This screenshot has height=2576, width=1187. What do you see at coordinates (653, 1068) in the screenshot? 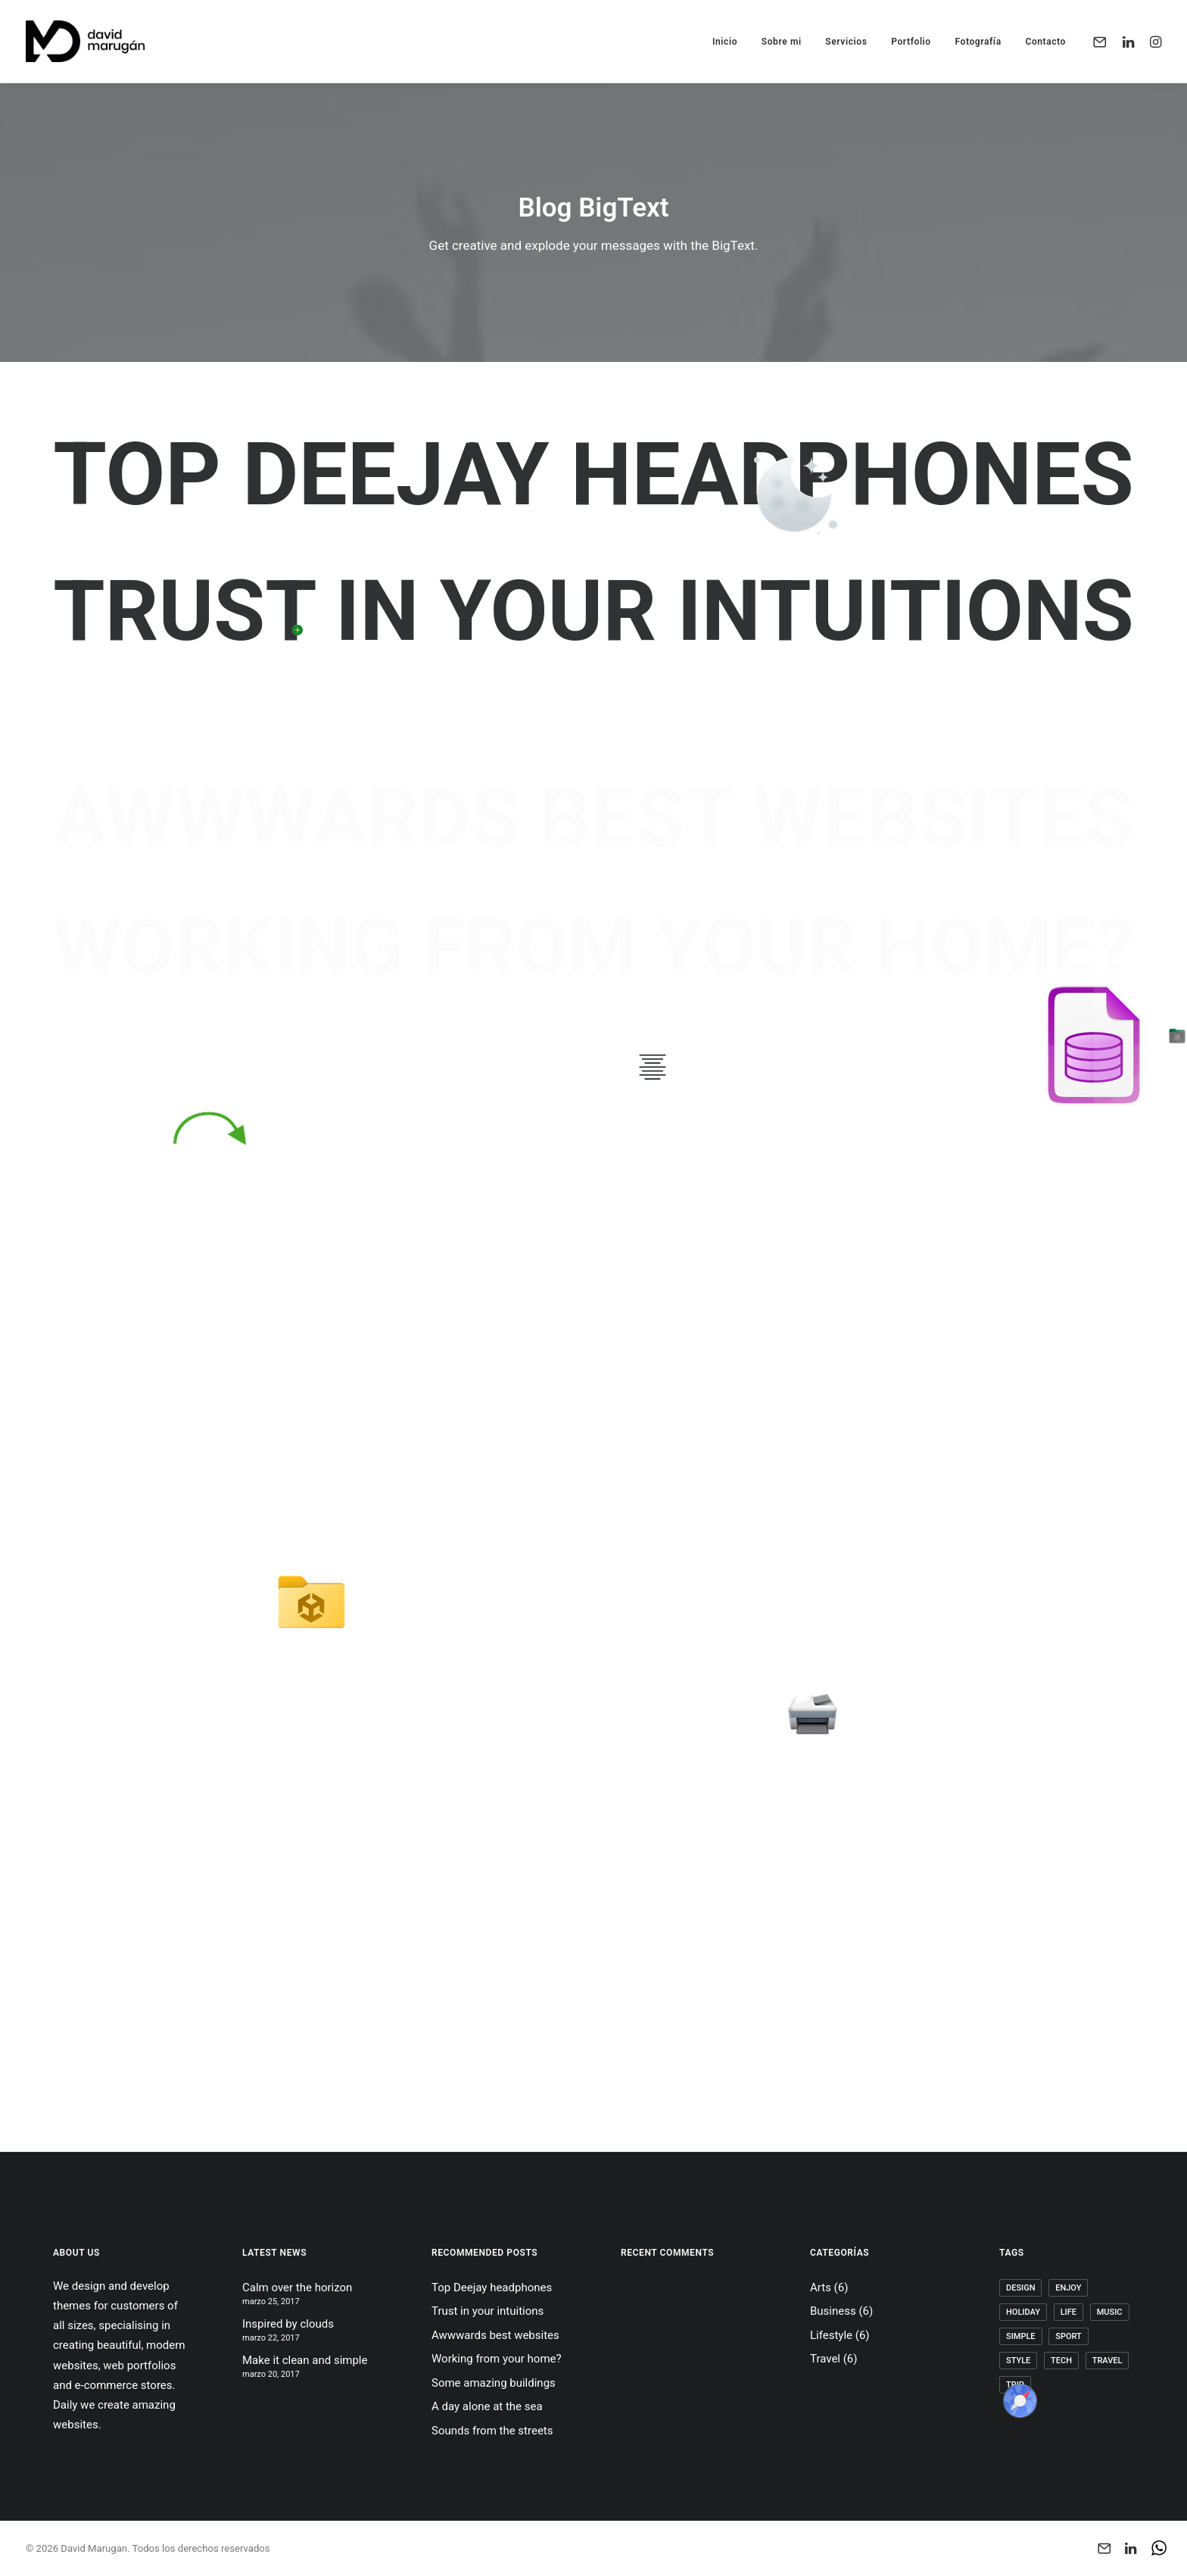
I see `center align text` at bounding box center [653, 1068].